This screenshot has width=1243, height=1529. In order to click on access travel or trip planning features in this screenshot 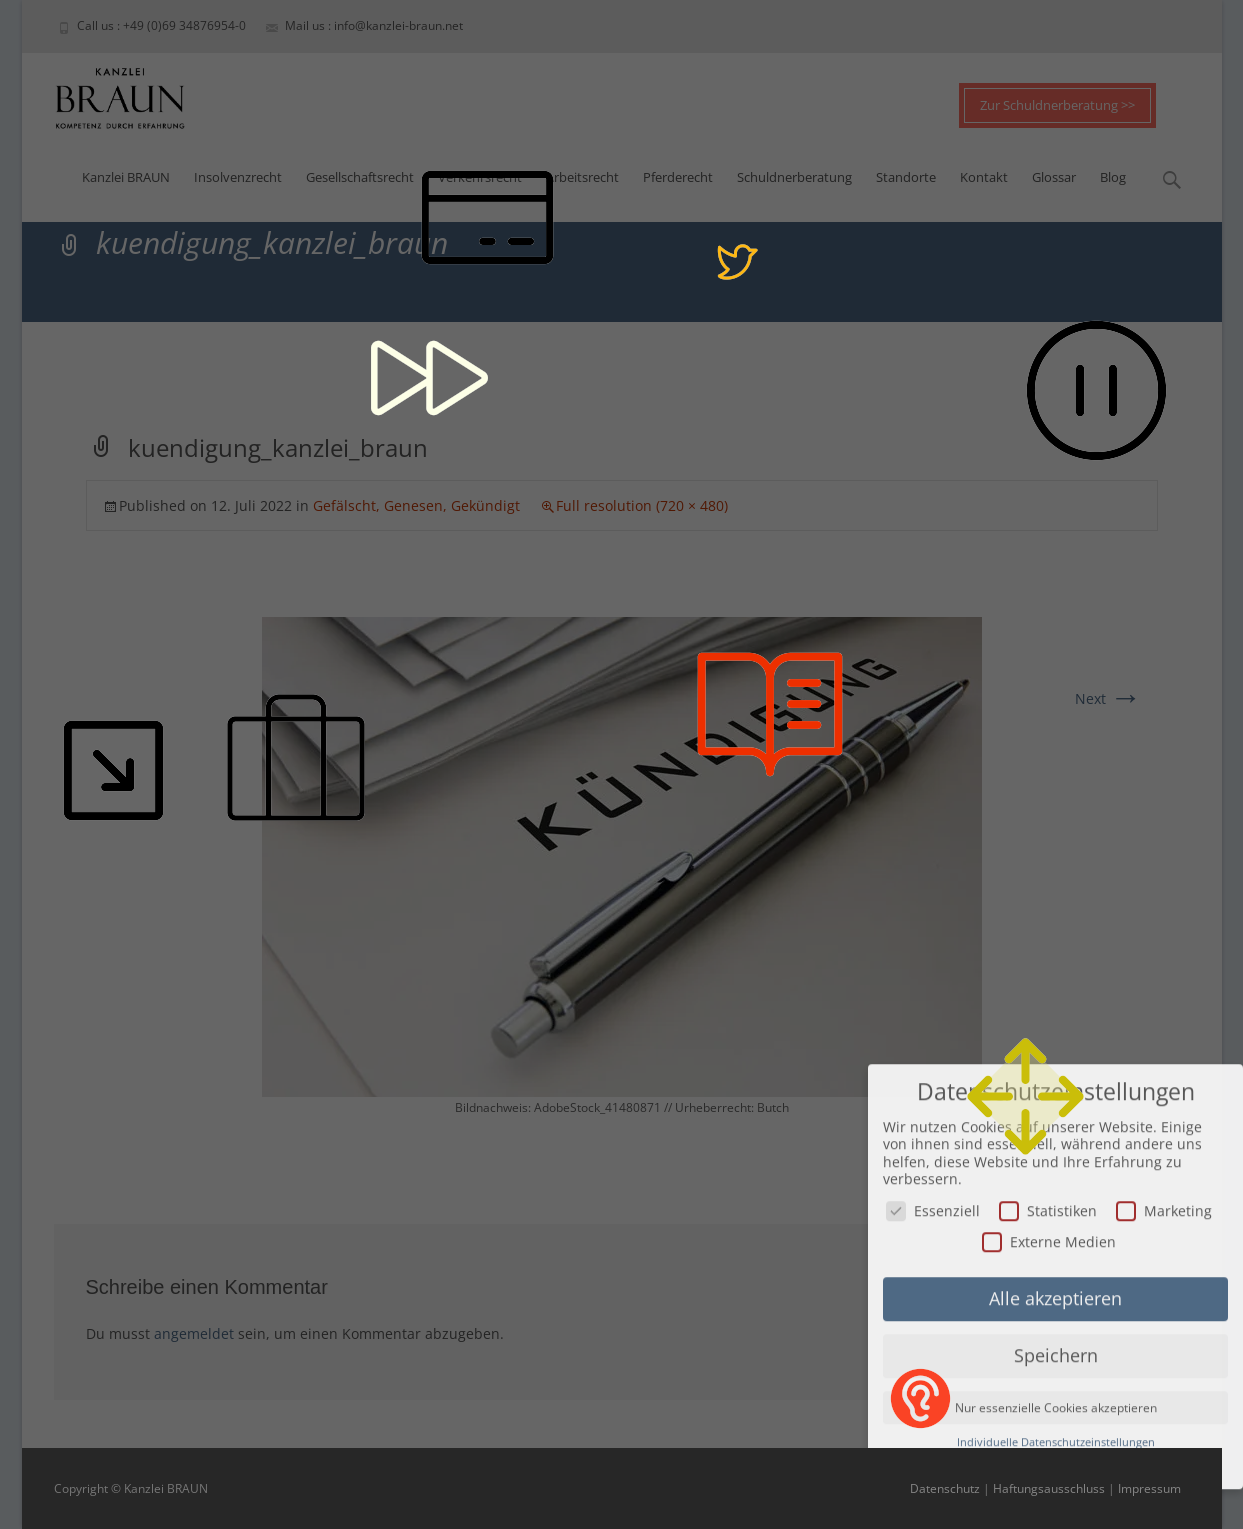, I will do `click(296, 763)`.